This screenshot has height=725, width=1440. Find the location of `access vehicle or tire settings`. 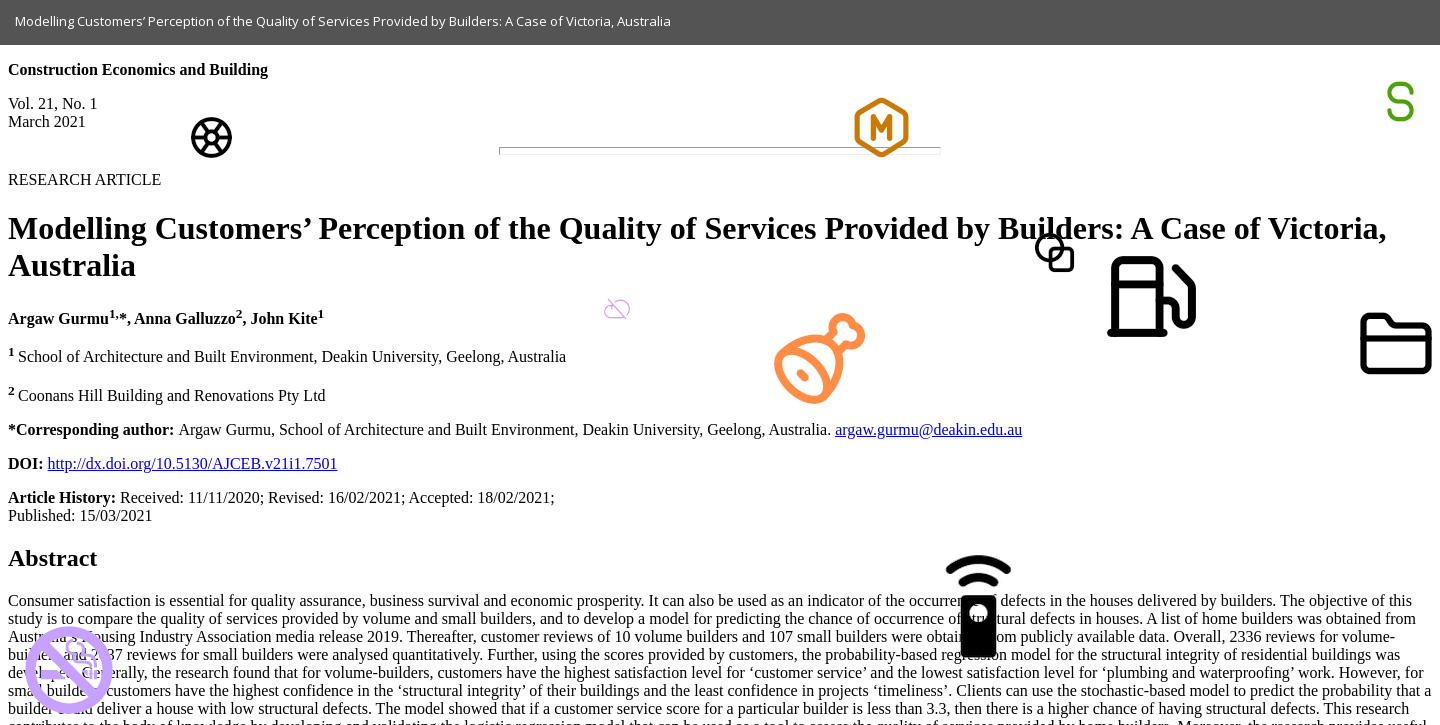

access vehicle or tire settings is located at coordinates (211, 137).